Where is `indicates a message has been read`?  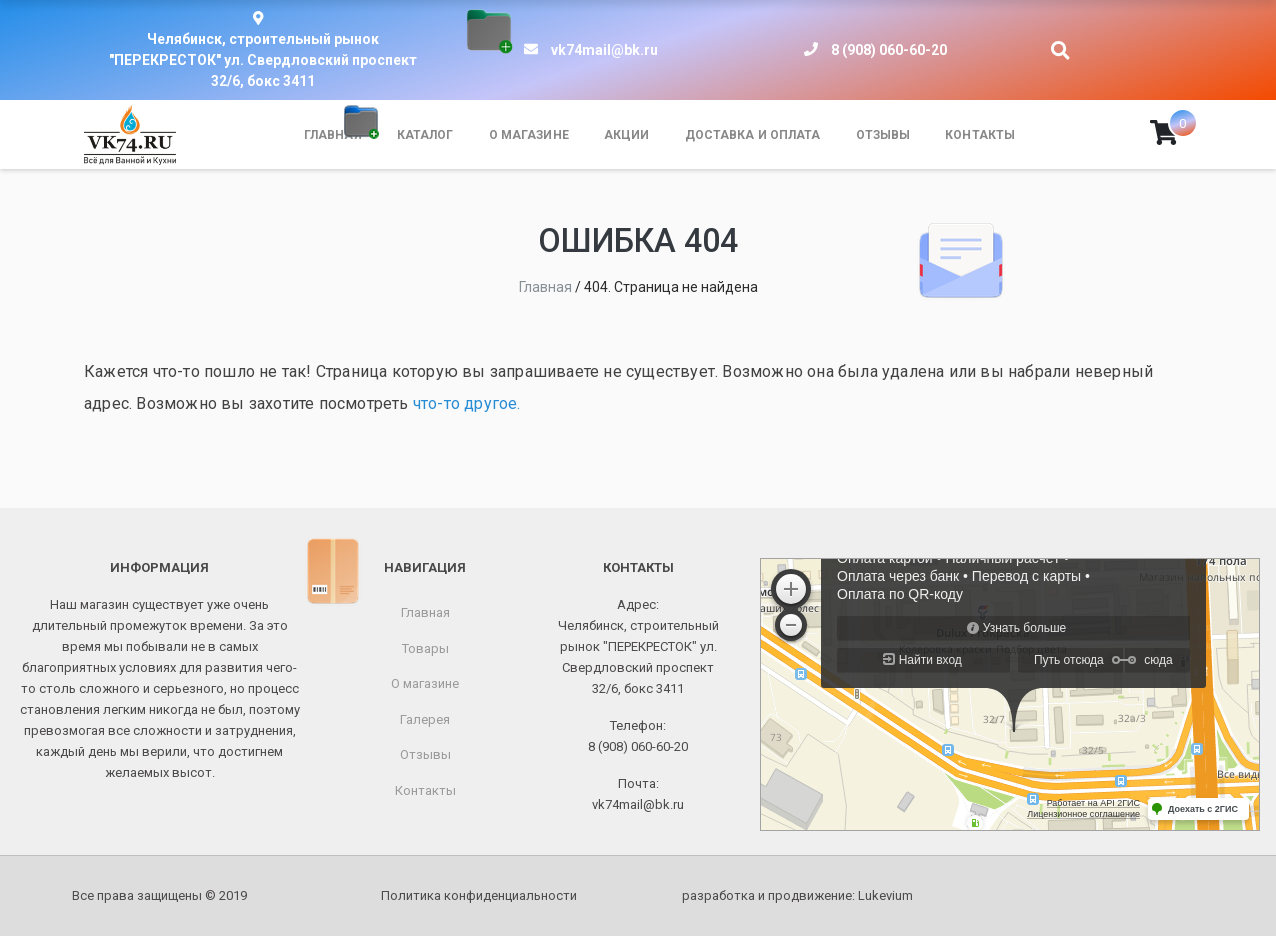 indicates a message has been read is located at coordinates (961, 265).